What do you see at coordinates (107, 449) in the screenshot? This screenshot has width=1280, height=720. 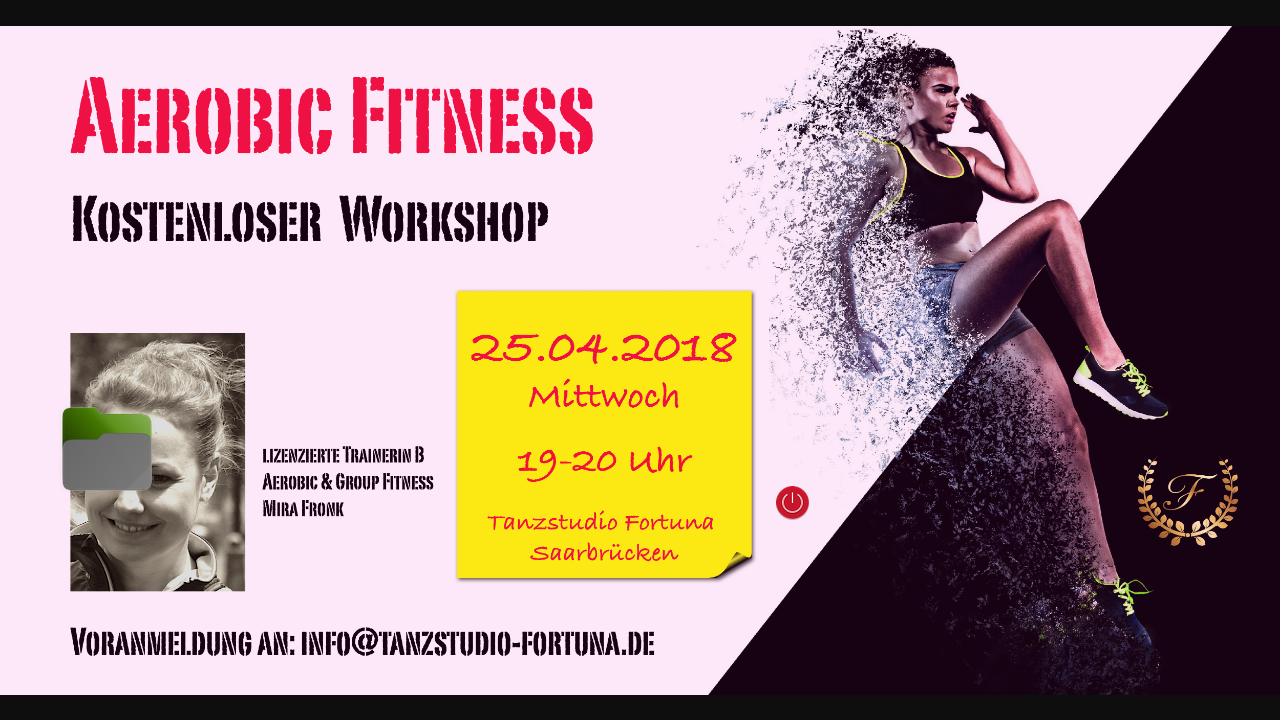 I see `drop file here to move into folder` at bounding box center [107, 449].